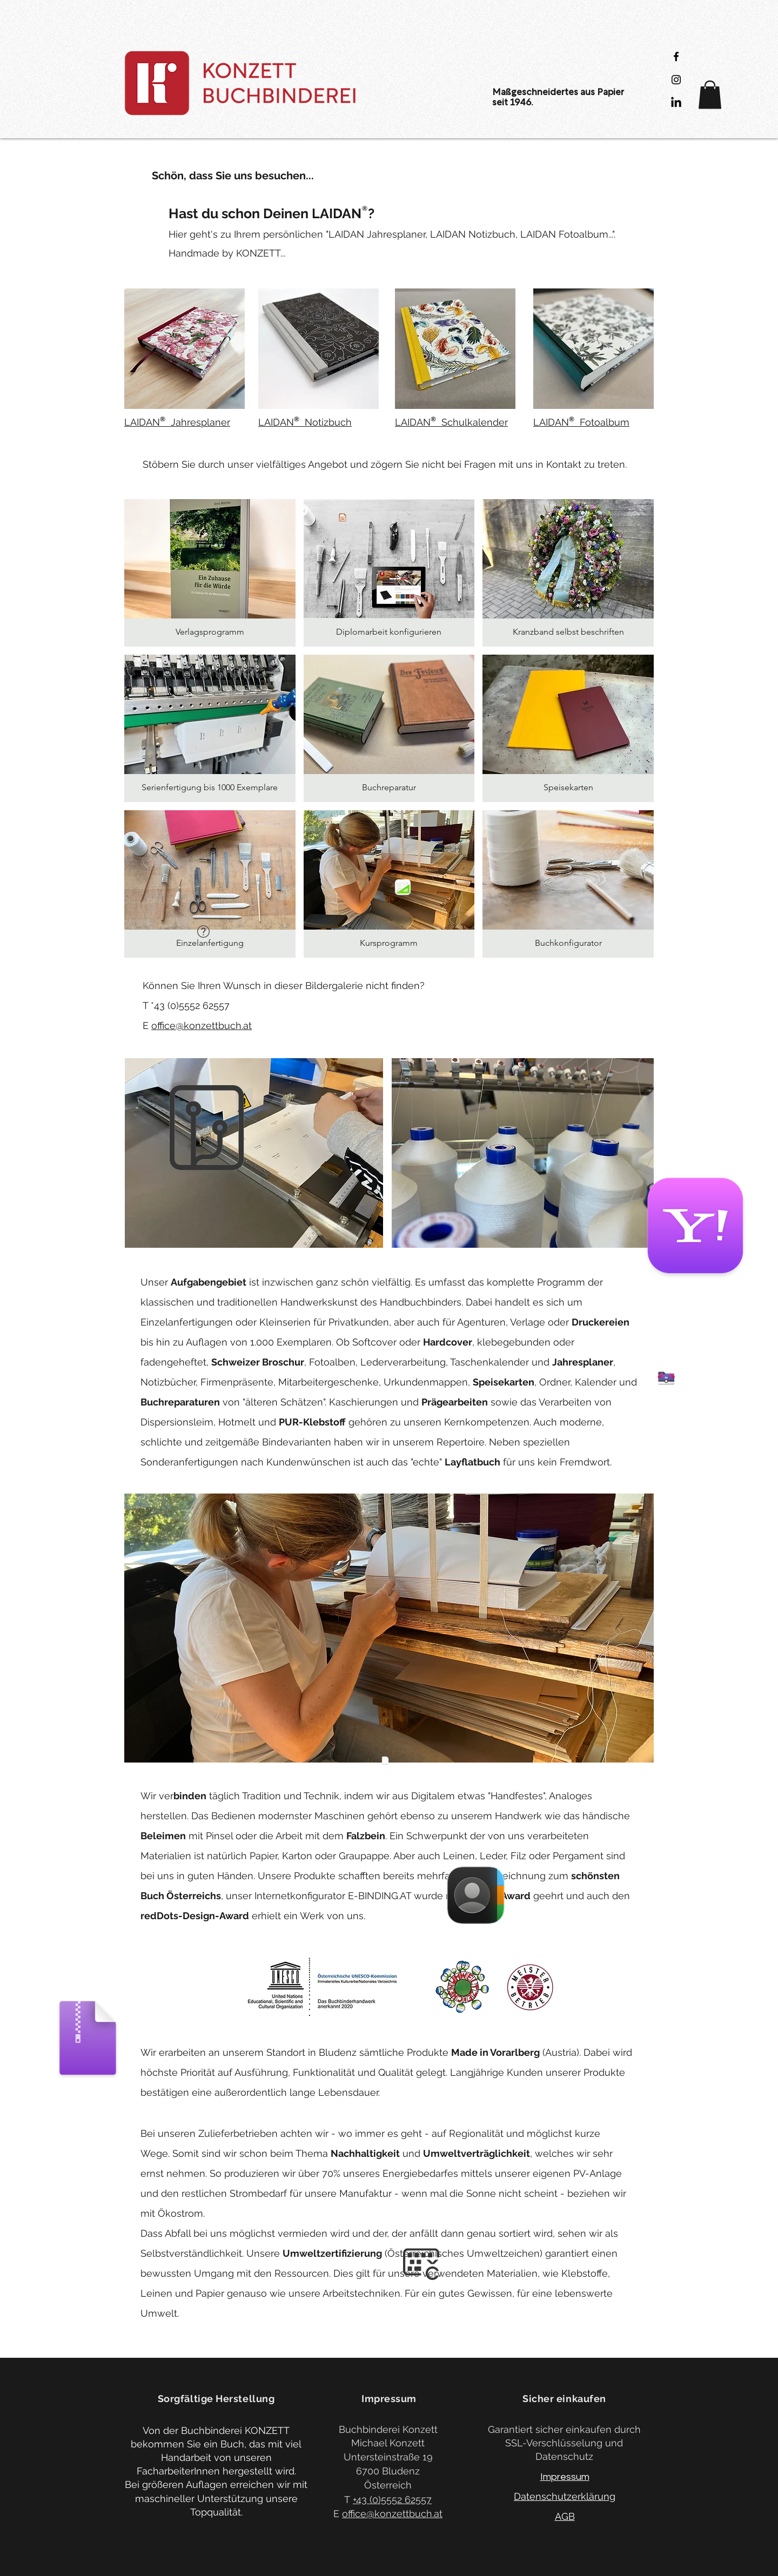  I want to click on open on-screen keyboard settings, so click(421, 2262).